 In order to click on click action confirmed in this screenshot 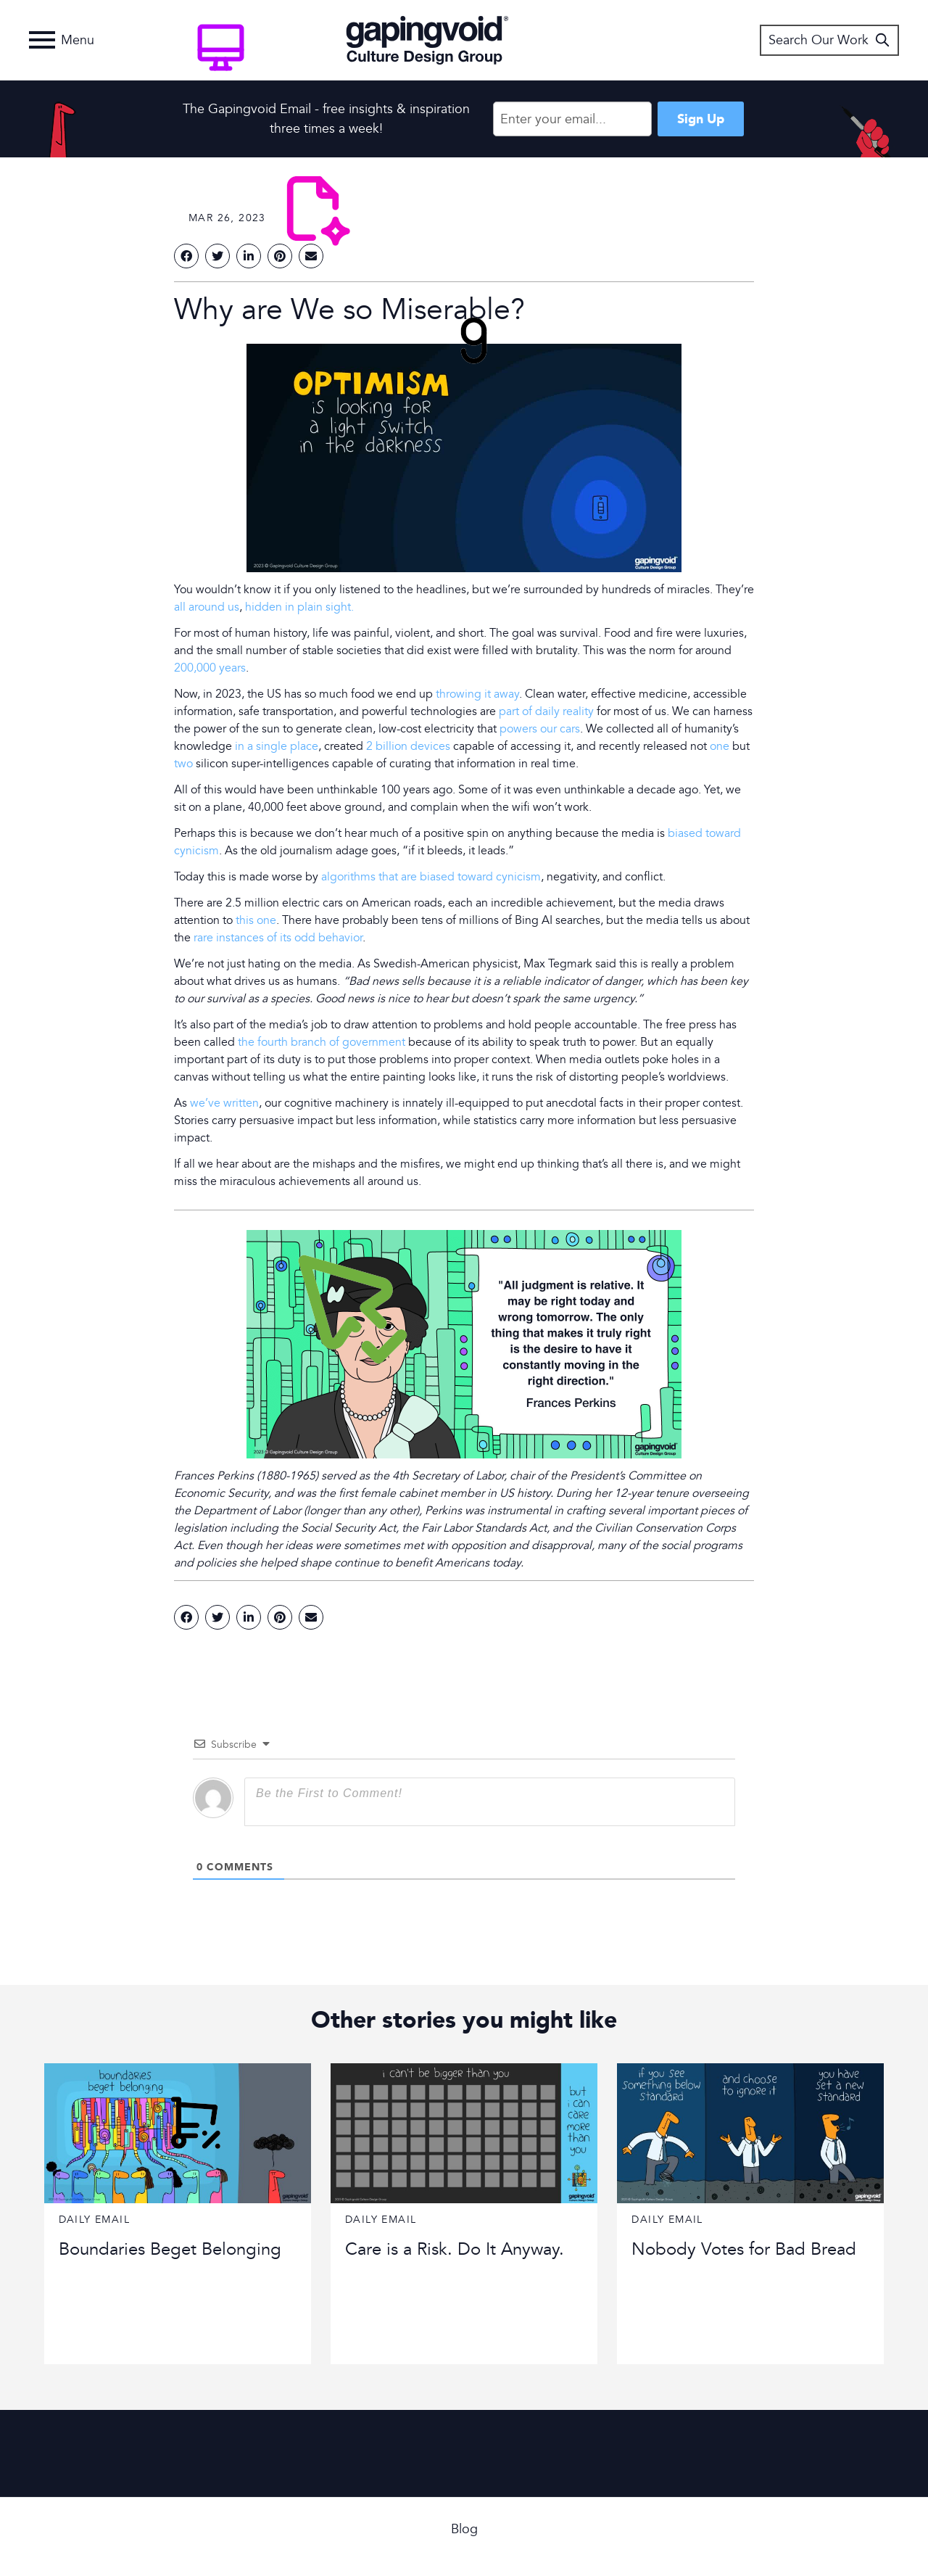, I will do `click(349, 1306)`.